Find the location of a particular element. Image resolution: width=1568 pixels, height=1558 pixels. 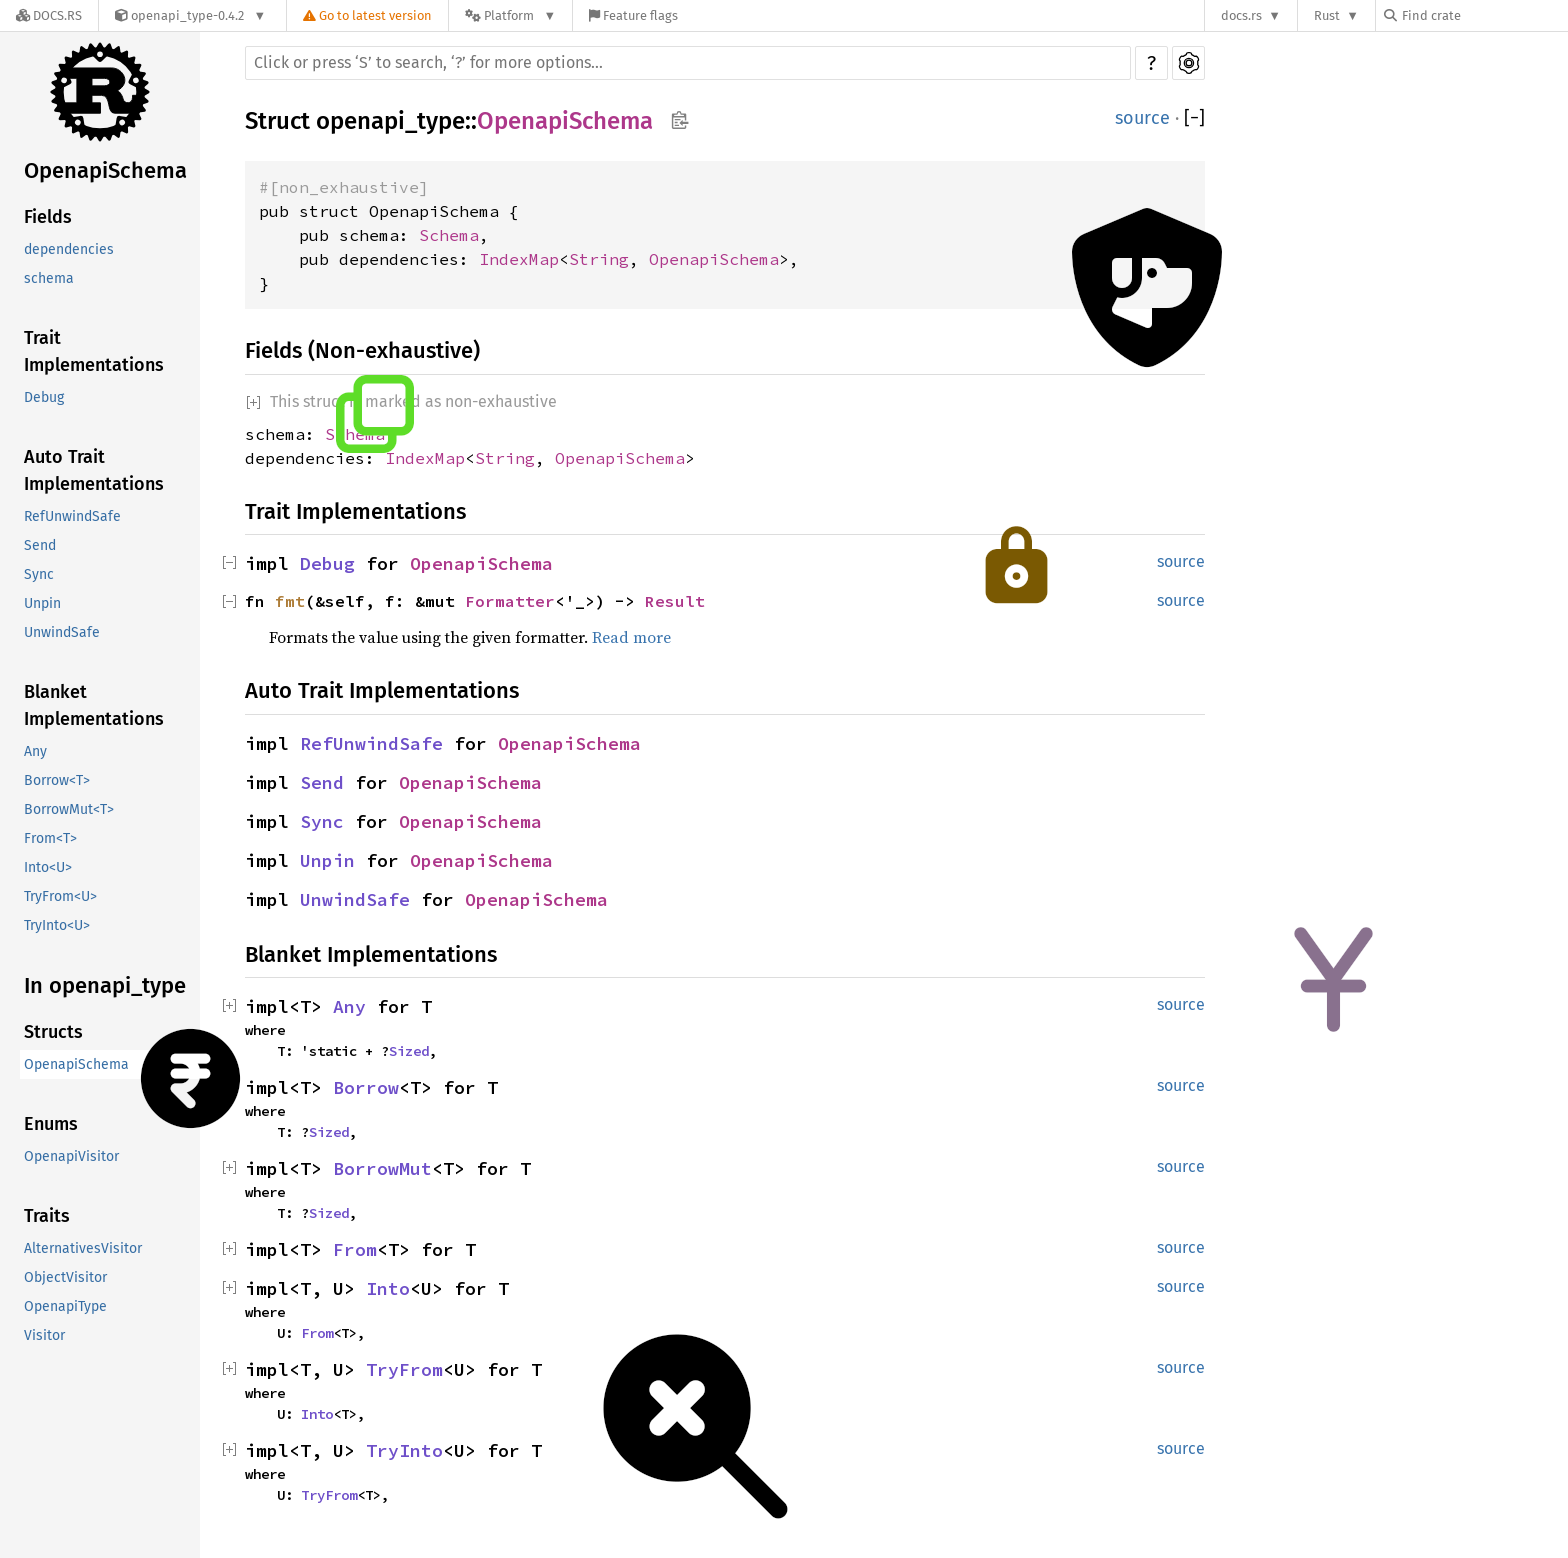

access pet protection or insurance services is located at coordinates (1147, 288).